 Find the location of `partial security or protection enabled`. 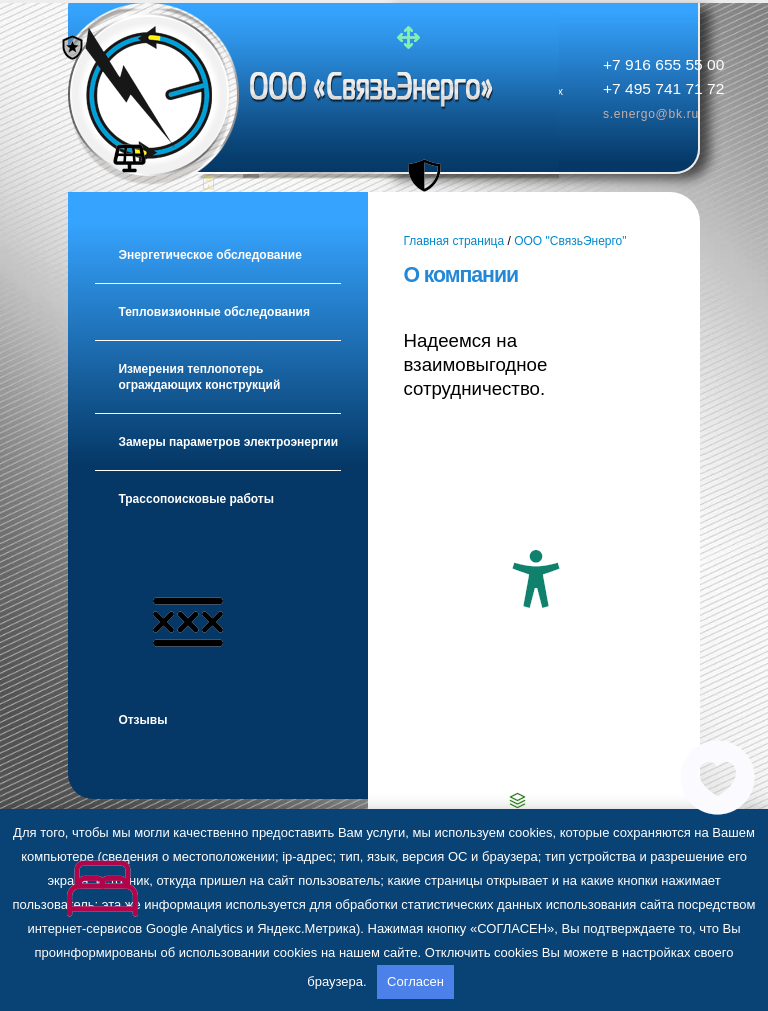

partial security or protection enabled is located at coordinates (424, 175).